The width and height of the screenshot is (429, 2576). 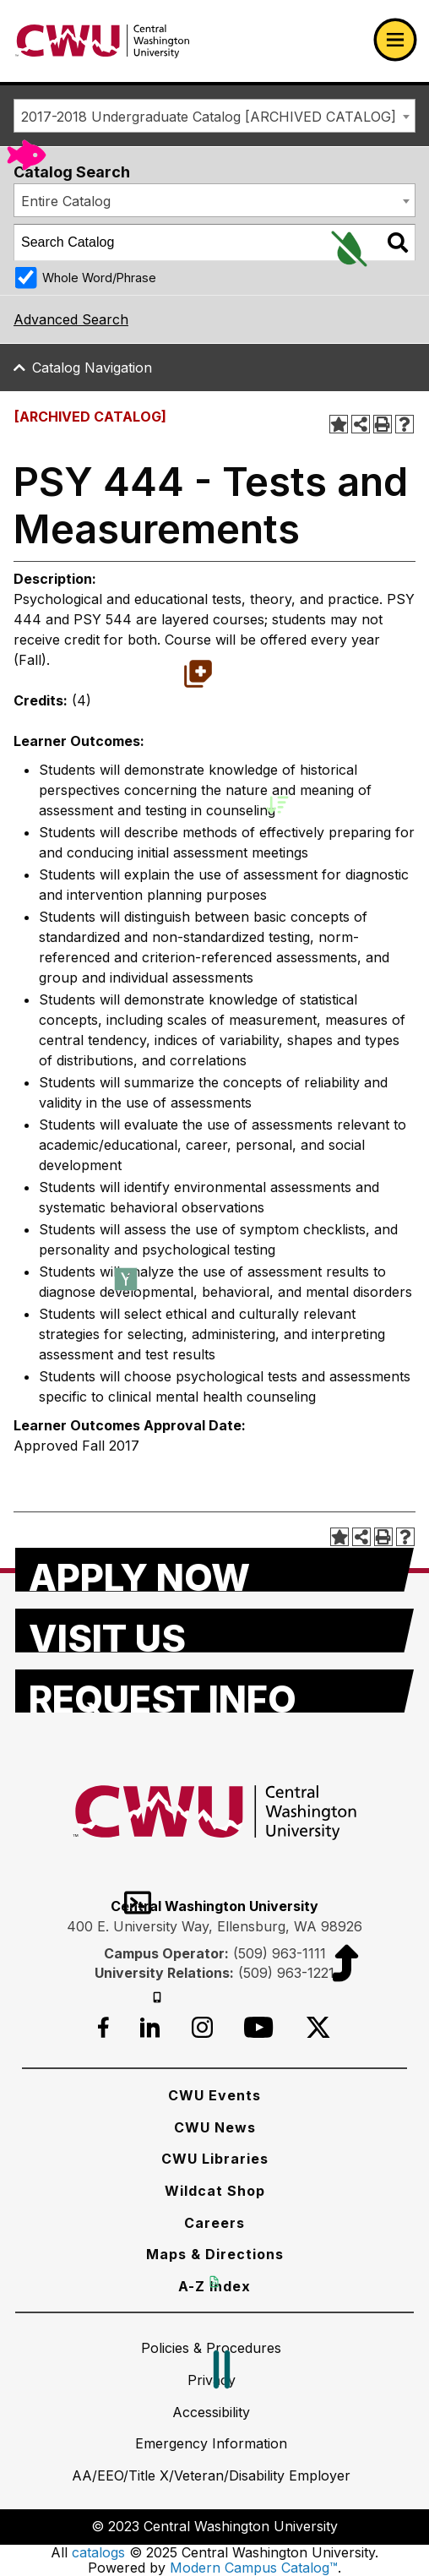 What do you see at coordinates (349, 248) in the screenshot?
I see `disable water or liquid detection` at bounding box center [349, 248].